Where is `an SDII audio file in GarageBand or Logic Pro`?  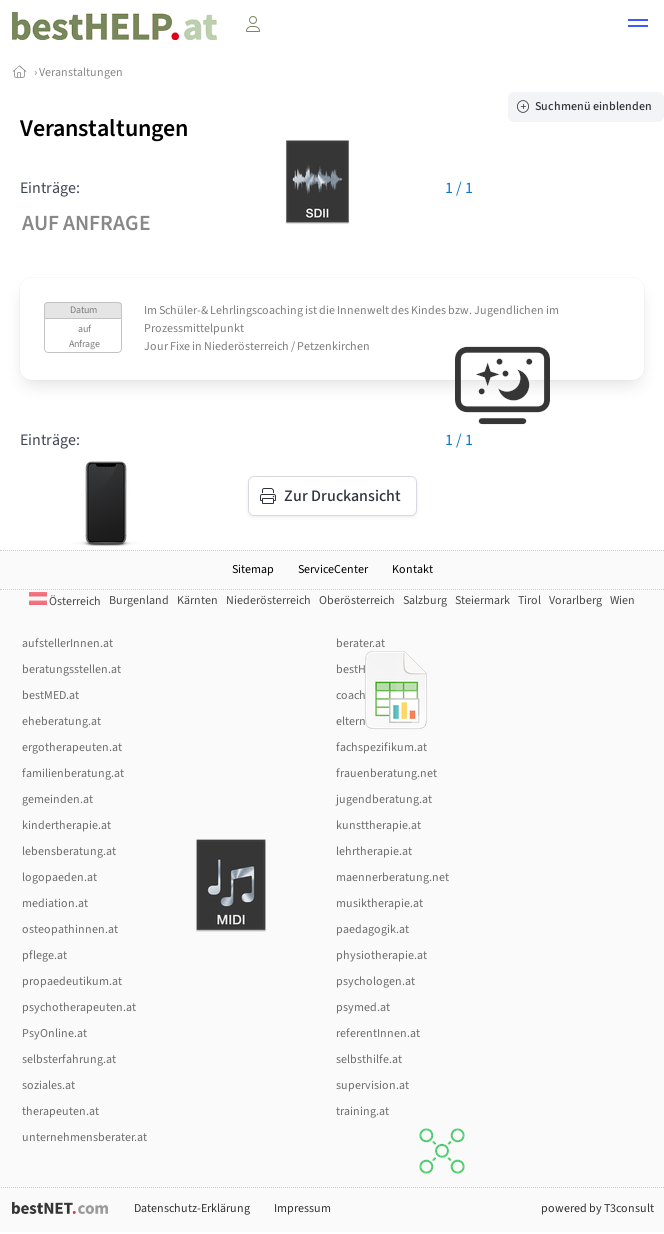
an SDII audio file in GarageBand or Logic Pro is located at coordinates (317, 183).